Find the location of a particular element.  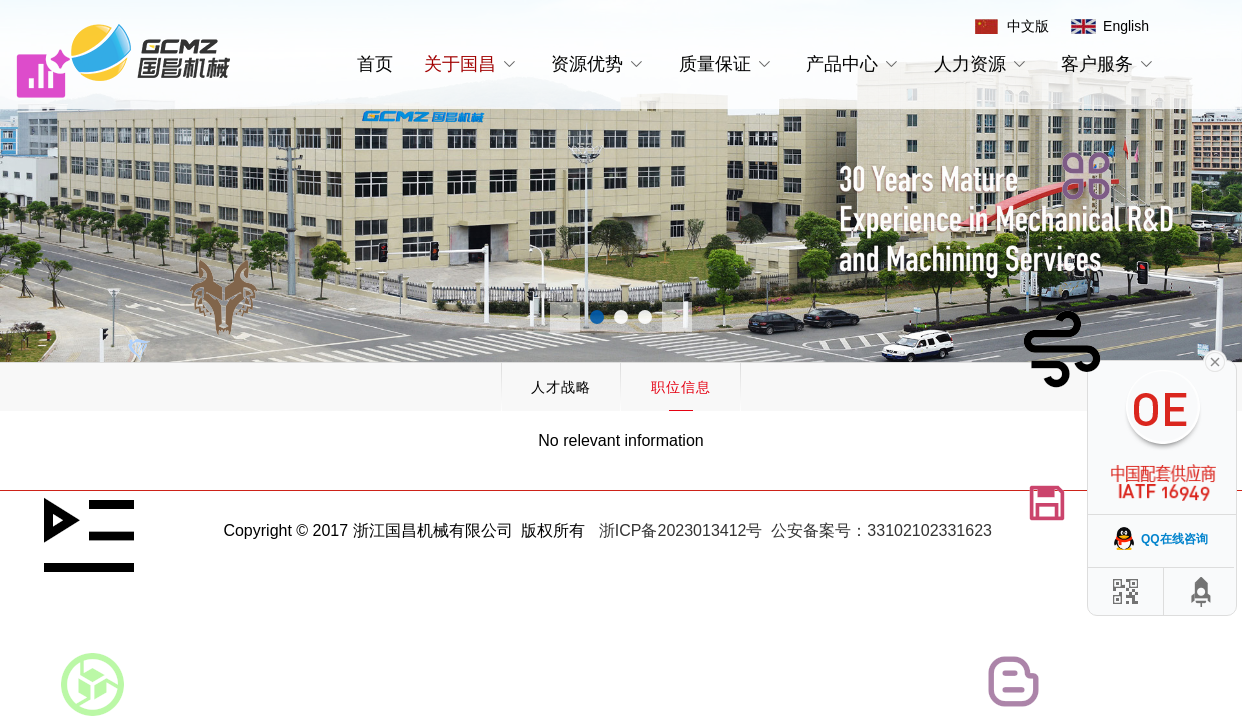

indicates windy weather conditions is located at coordinates (1062, 349).